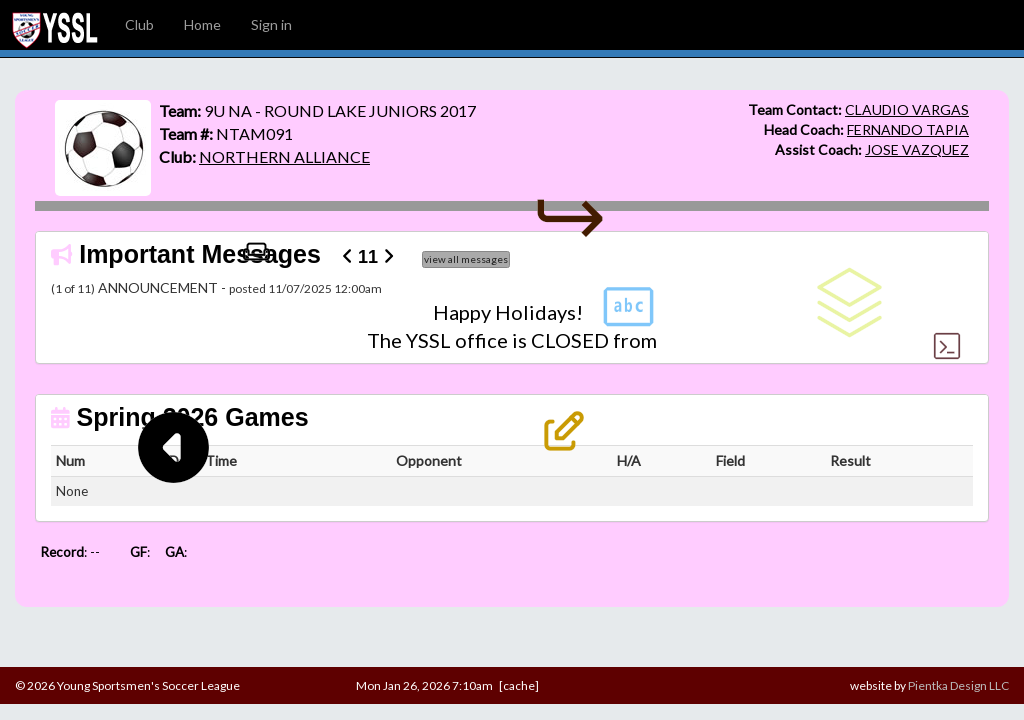  What do you see at coordinates (173, 447) in the screenshot?
I see `go back to the previous screen` at bounding box center [173, 447].